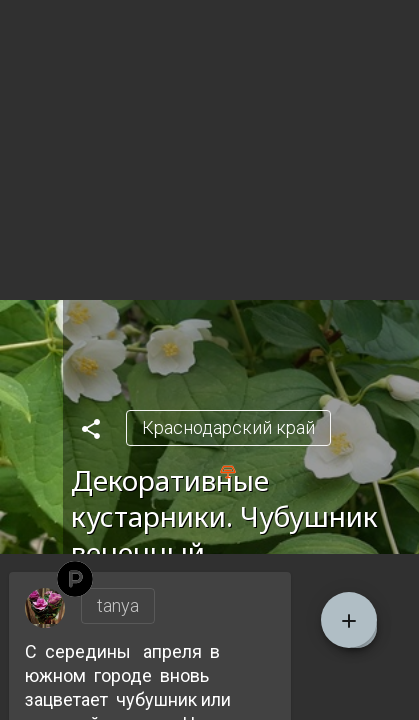  Describe the element at coordinates (75, 579) in the screenshot. I see `indicates parking availability or location` at that location.